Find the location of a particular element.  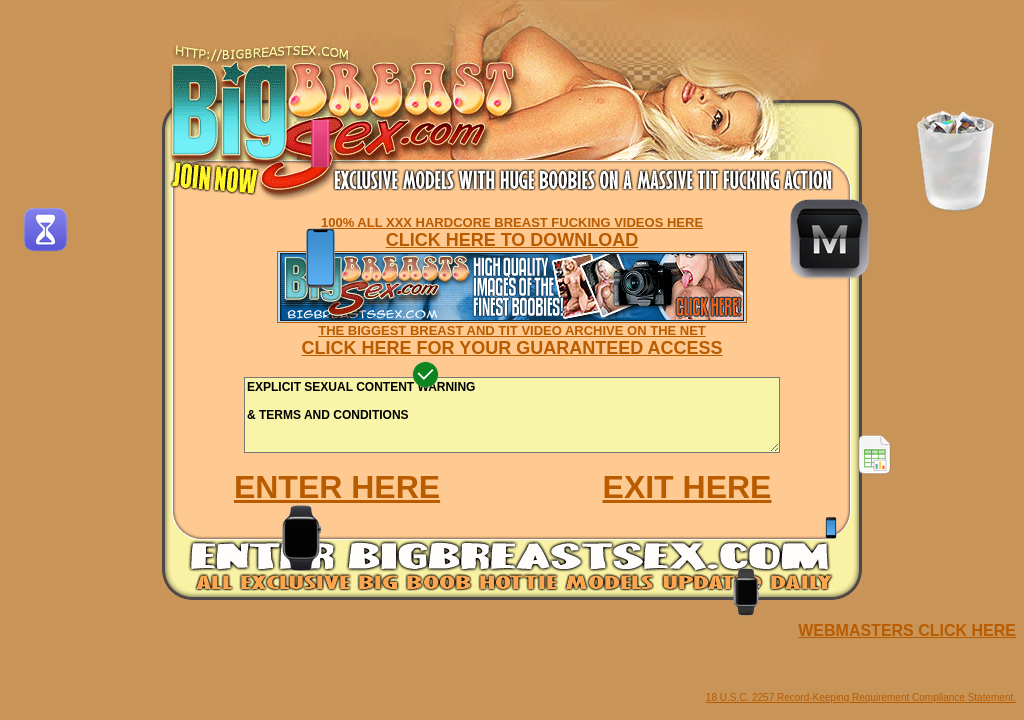

open a spreadsheet file is located at coordinates (874, 454).